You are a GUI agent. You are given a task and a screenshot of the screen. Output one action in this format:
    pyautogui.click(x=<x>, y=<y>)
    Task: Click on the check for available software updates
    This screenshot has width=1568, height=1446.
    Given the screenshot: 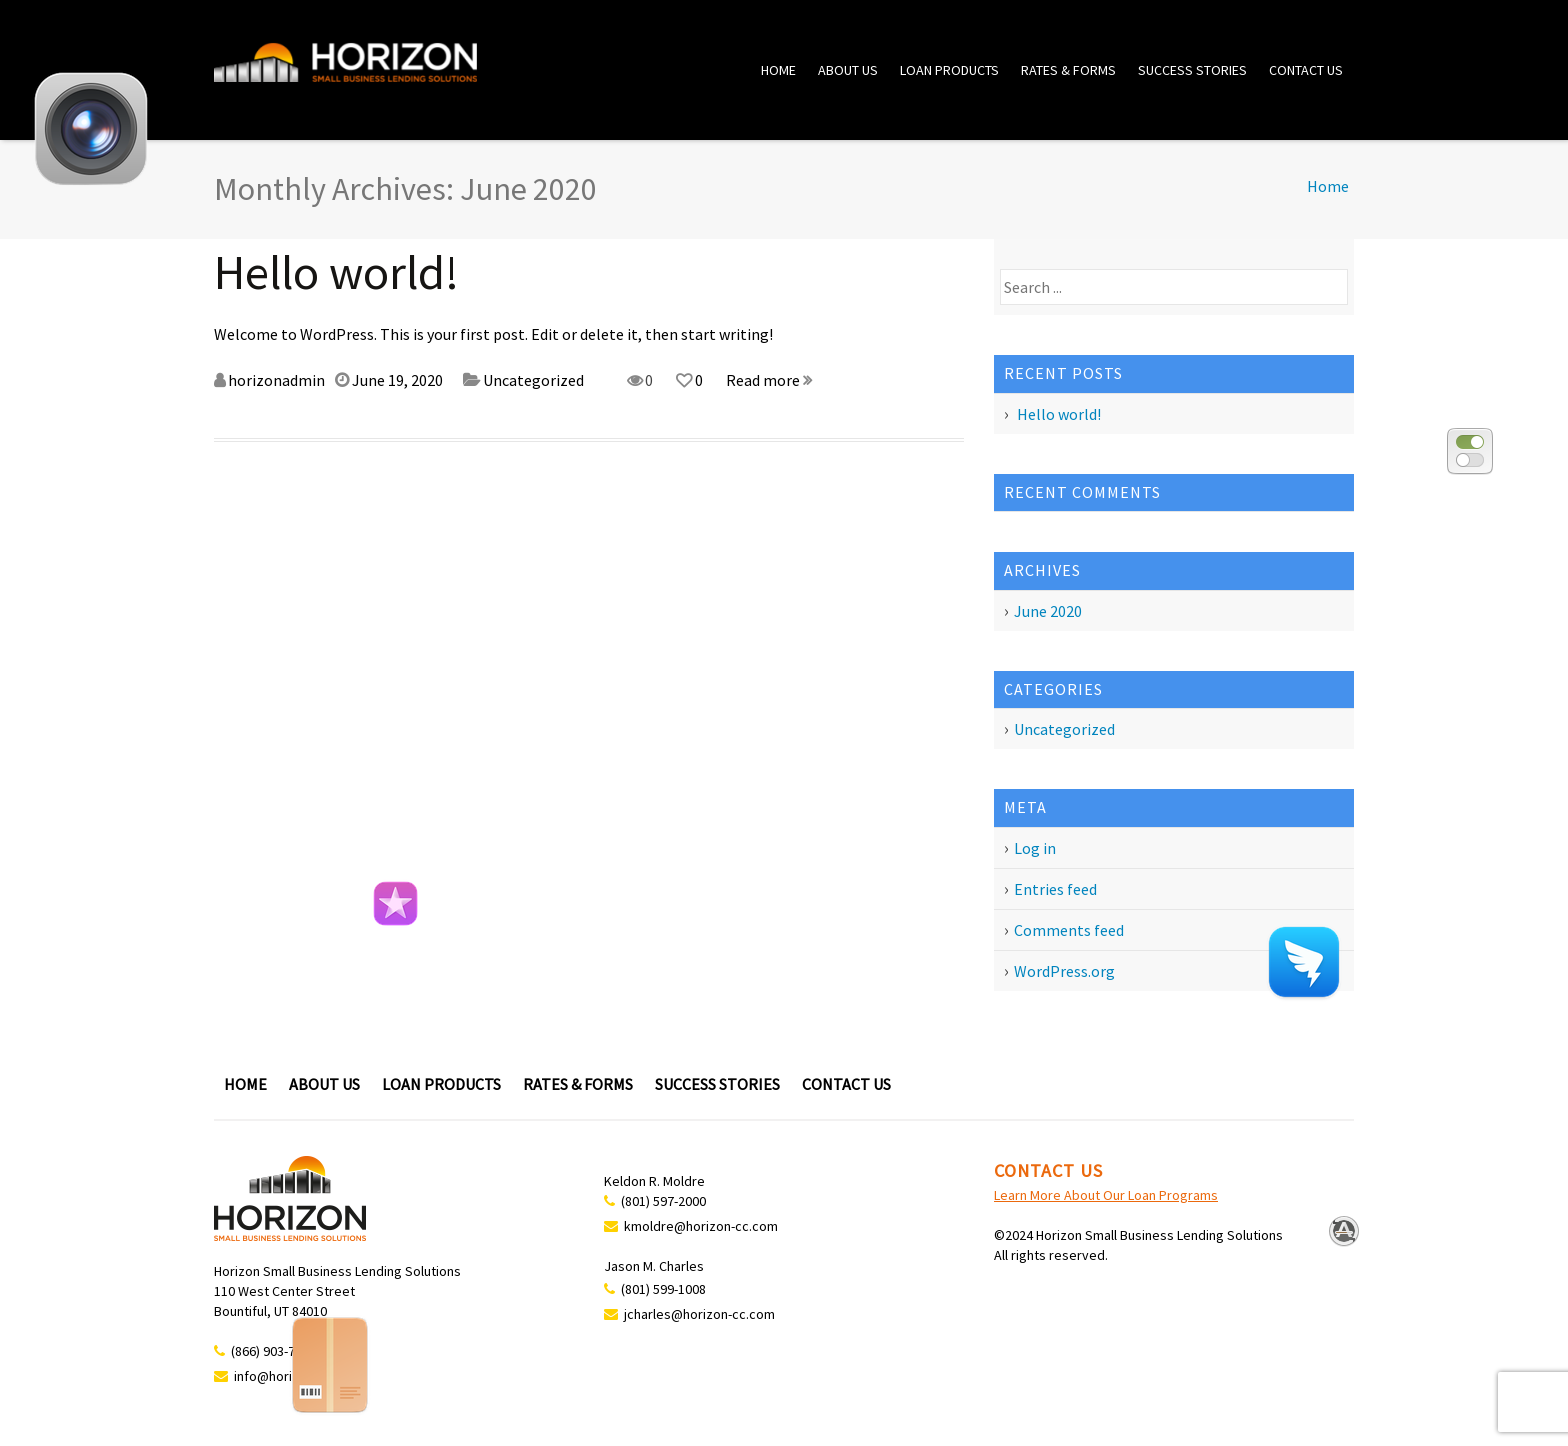 What is the action you would take?
    pyautogui.click(x=1344, y=1231)
    